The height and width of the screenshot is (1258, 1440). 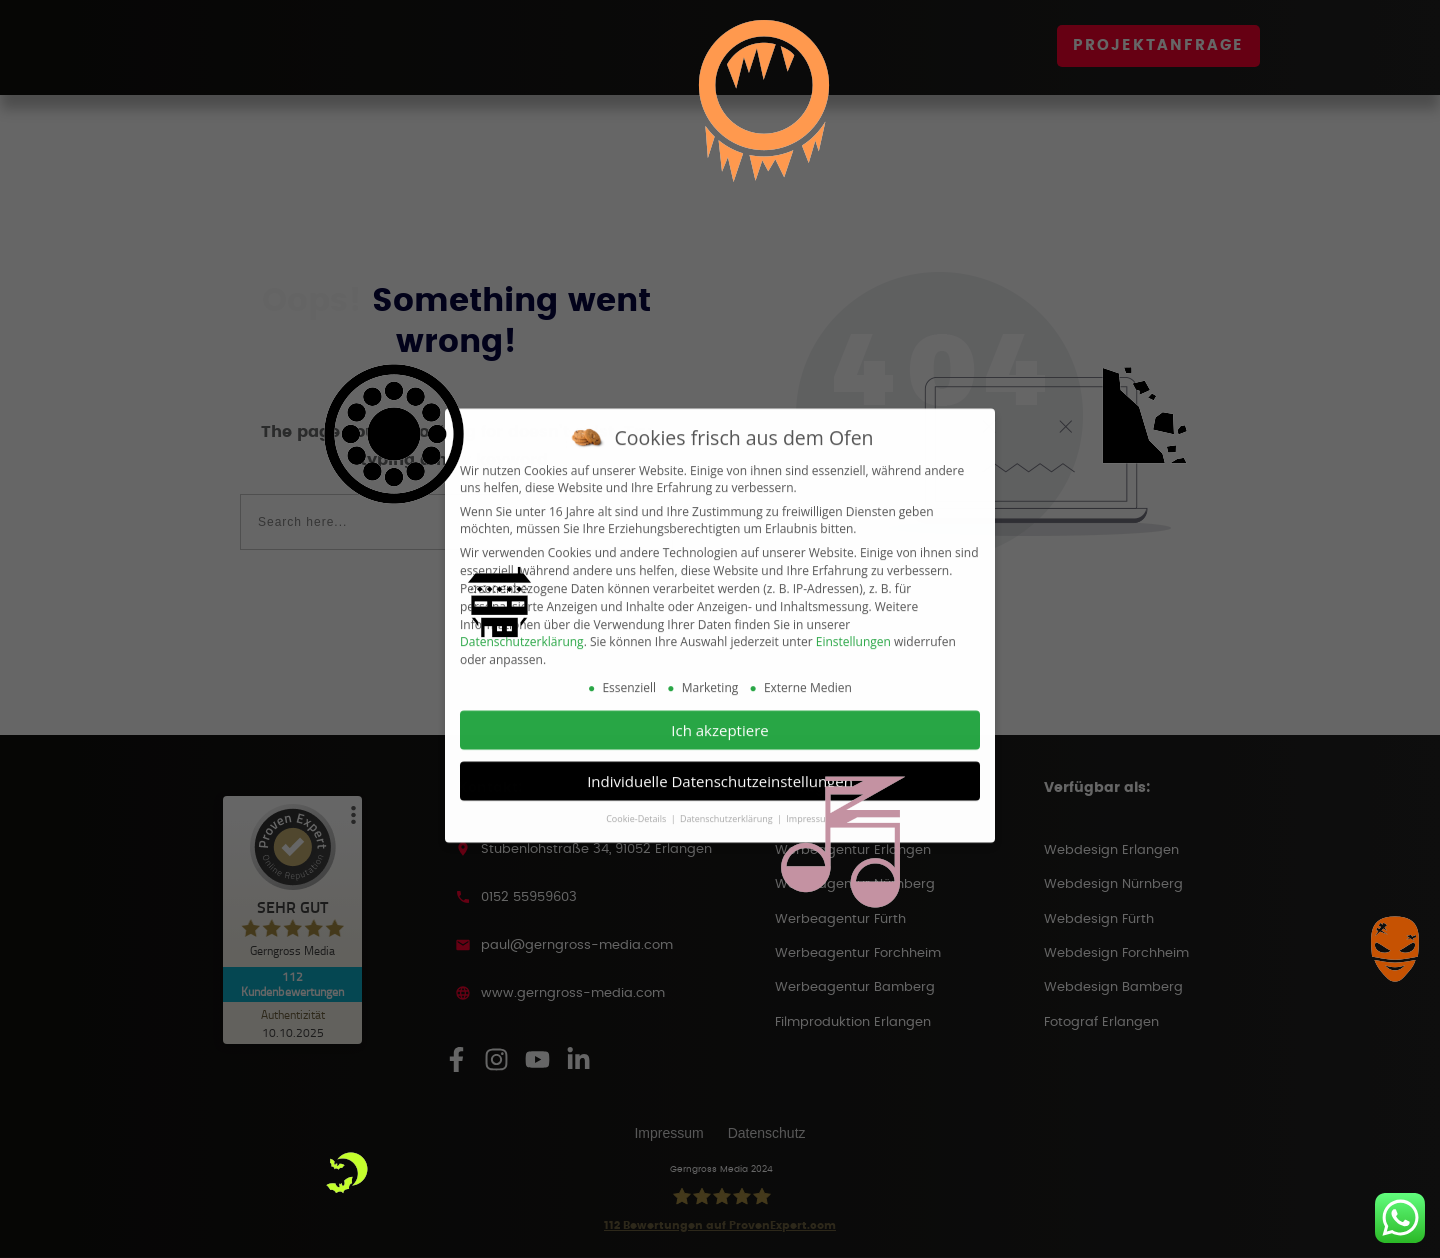 What do you see at coordinates (1395, 949) in the screenshot?
I see `select a villain or antagonist character` at bounding box center [1395, 949].